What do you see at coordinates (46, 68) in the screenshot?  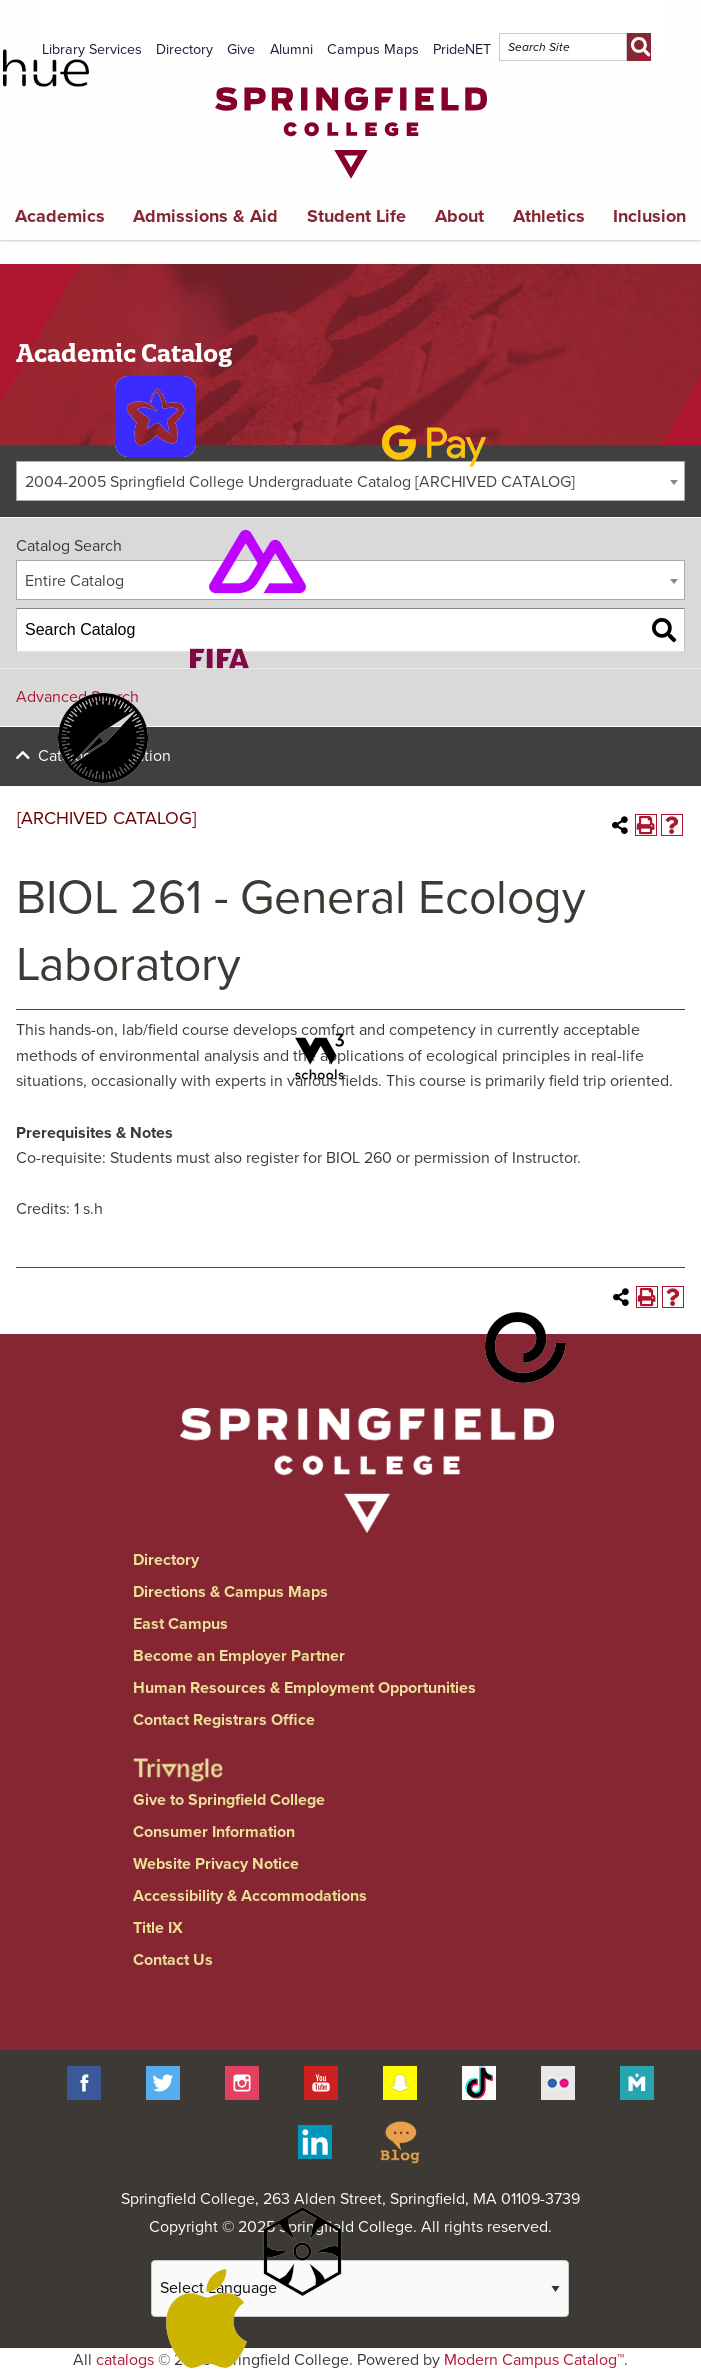 I see `open Philips Hue smart lighting app` at bounding box center [46, 68].